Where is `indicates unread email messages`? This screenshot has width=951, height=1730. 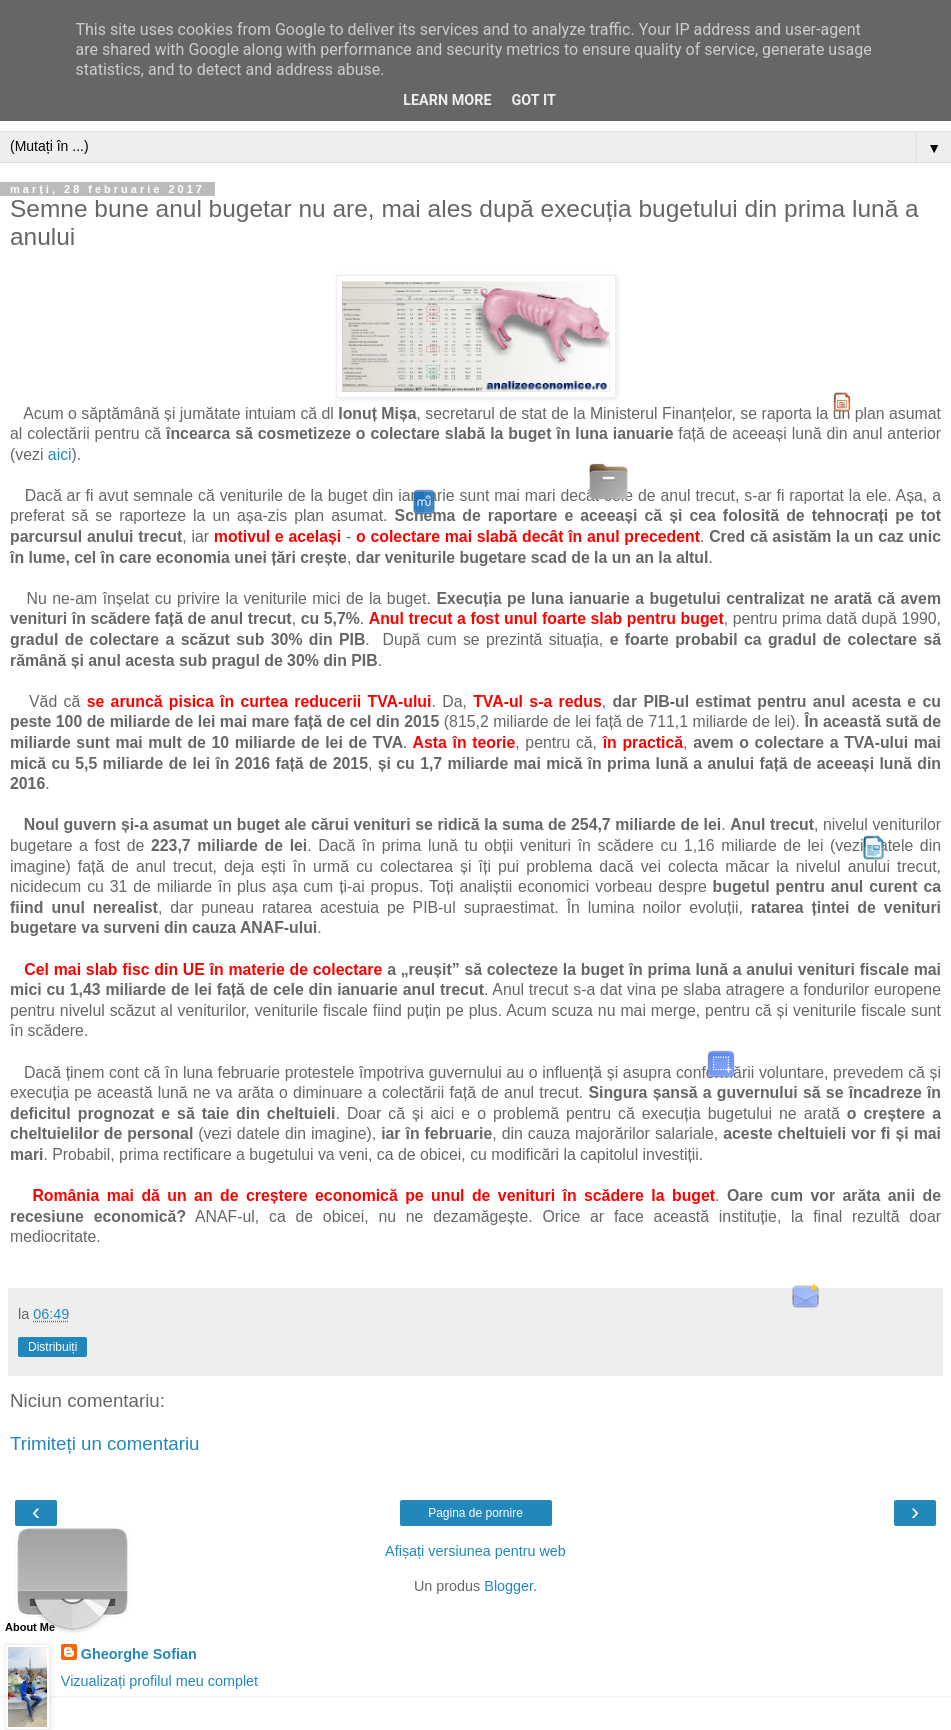
indicates unread email messages is located at coordinates (805, 1296).